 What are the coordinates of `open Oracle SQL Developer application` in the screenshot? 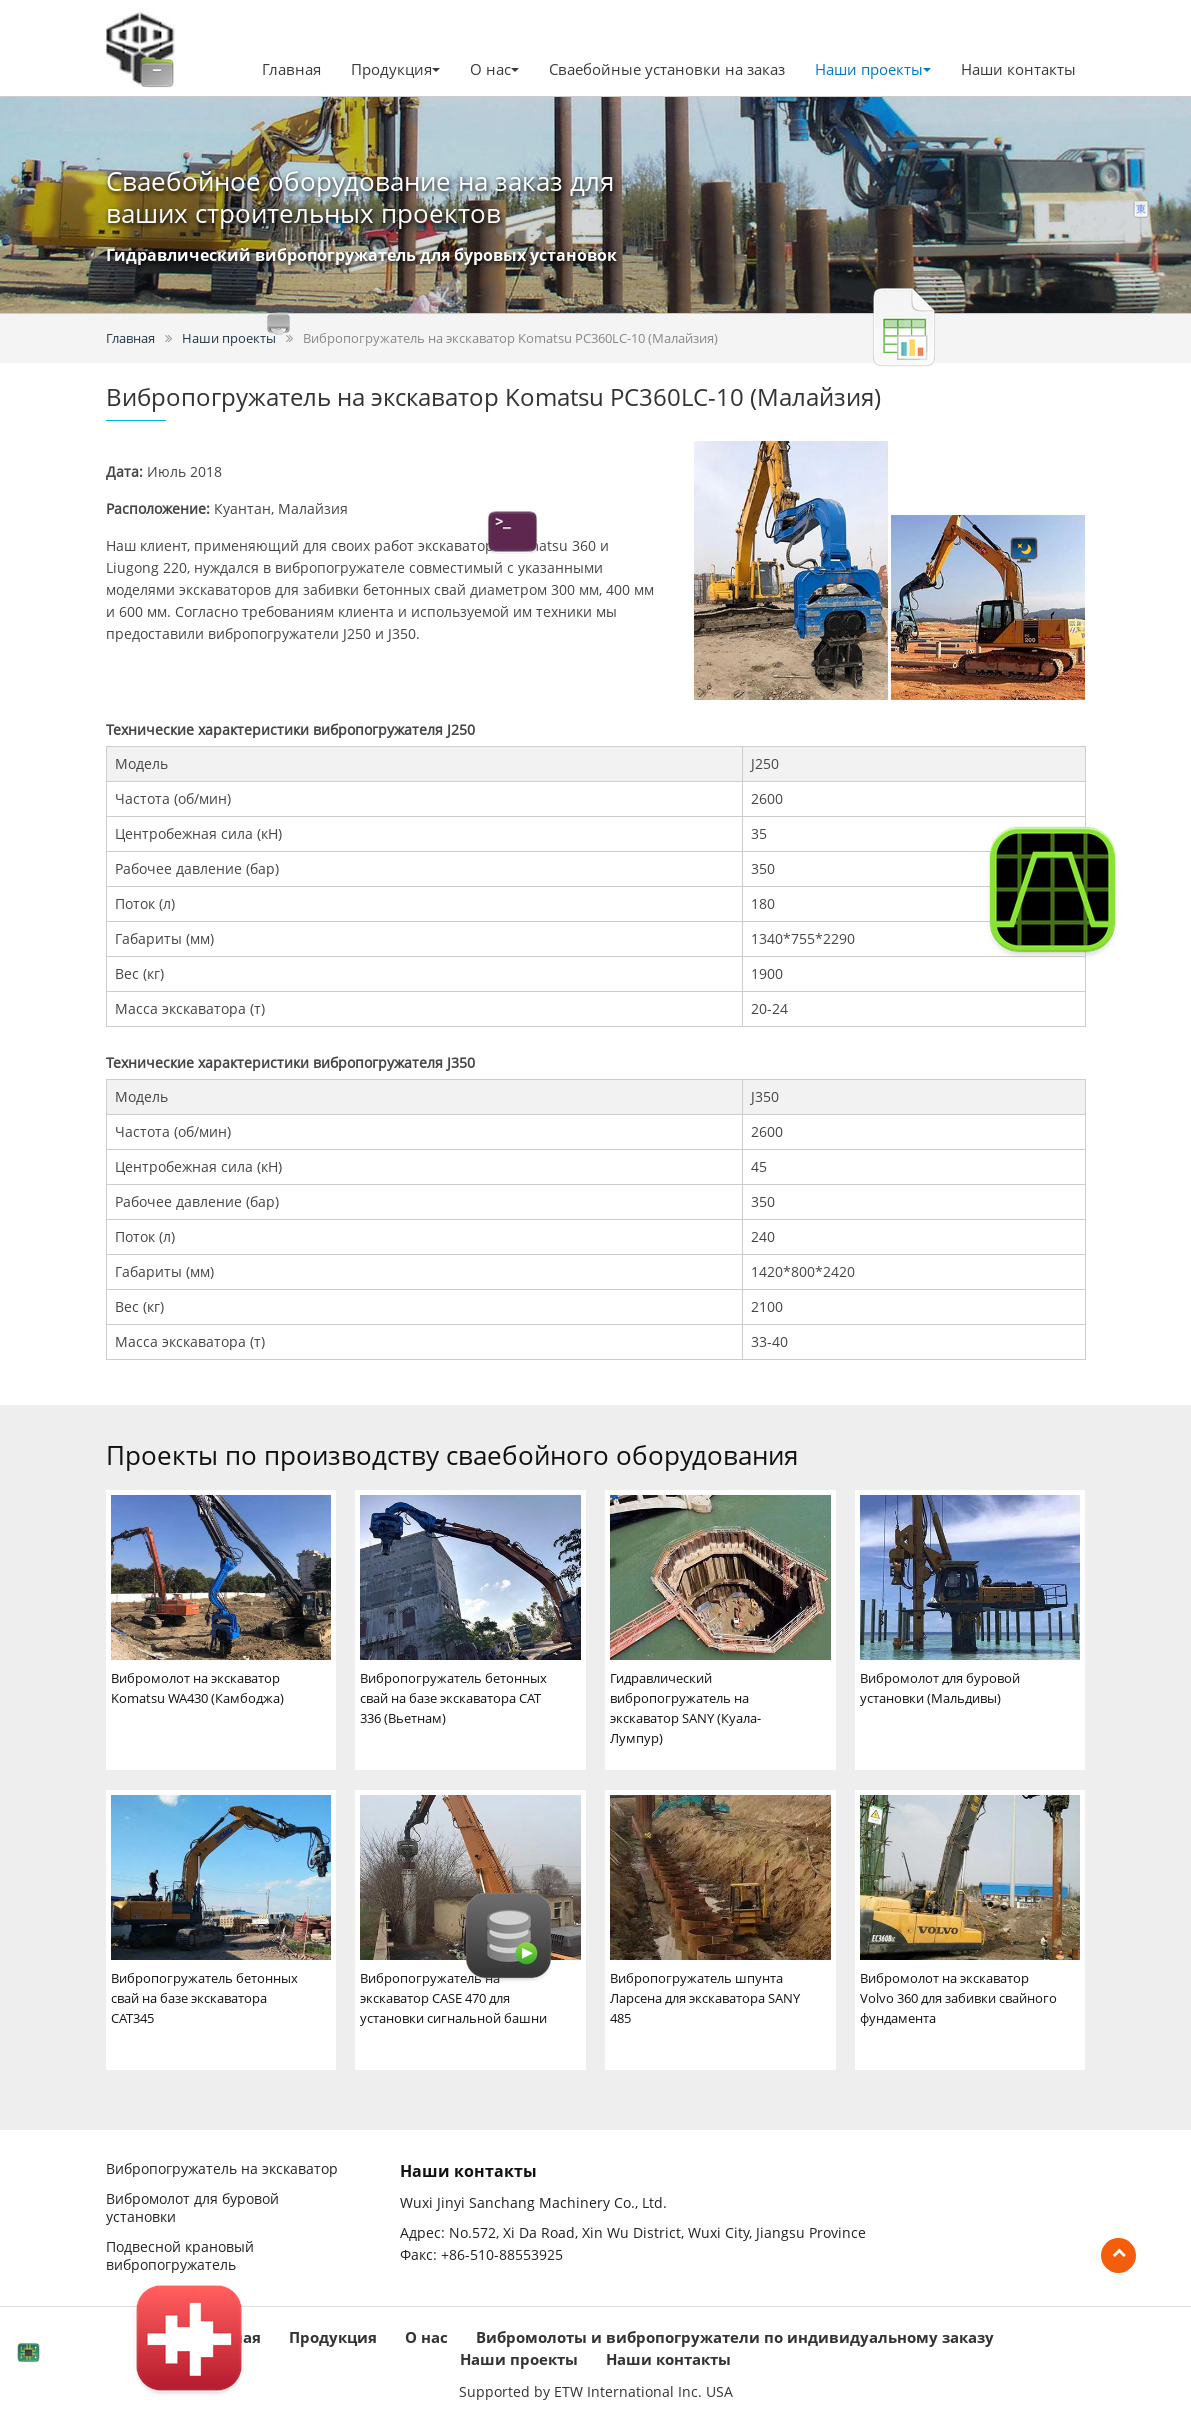 It's located at (508, 1935).